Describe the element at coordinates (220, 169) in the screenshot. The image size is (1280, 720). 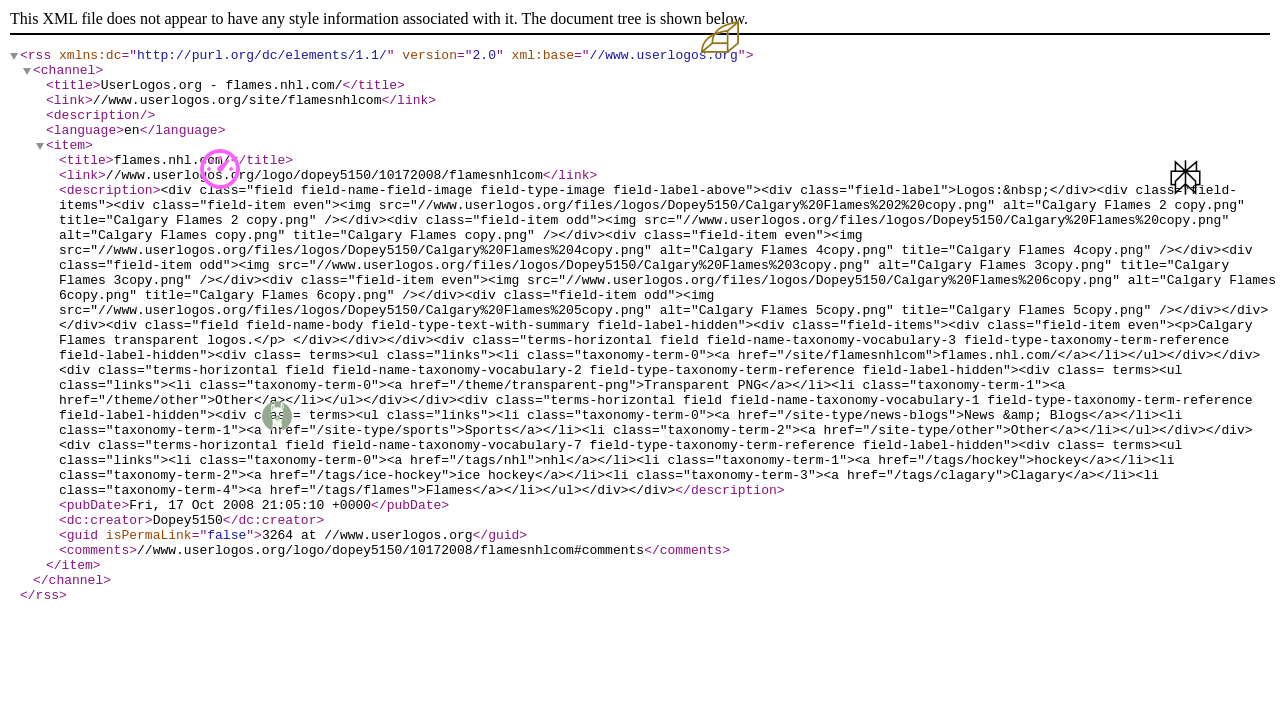
I see `access the dashboard` at that location.